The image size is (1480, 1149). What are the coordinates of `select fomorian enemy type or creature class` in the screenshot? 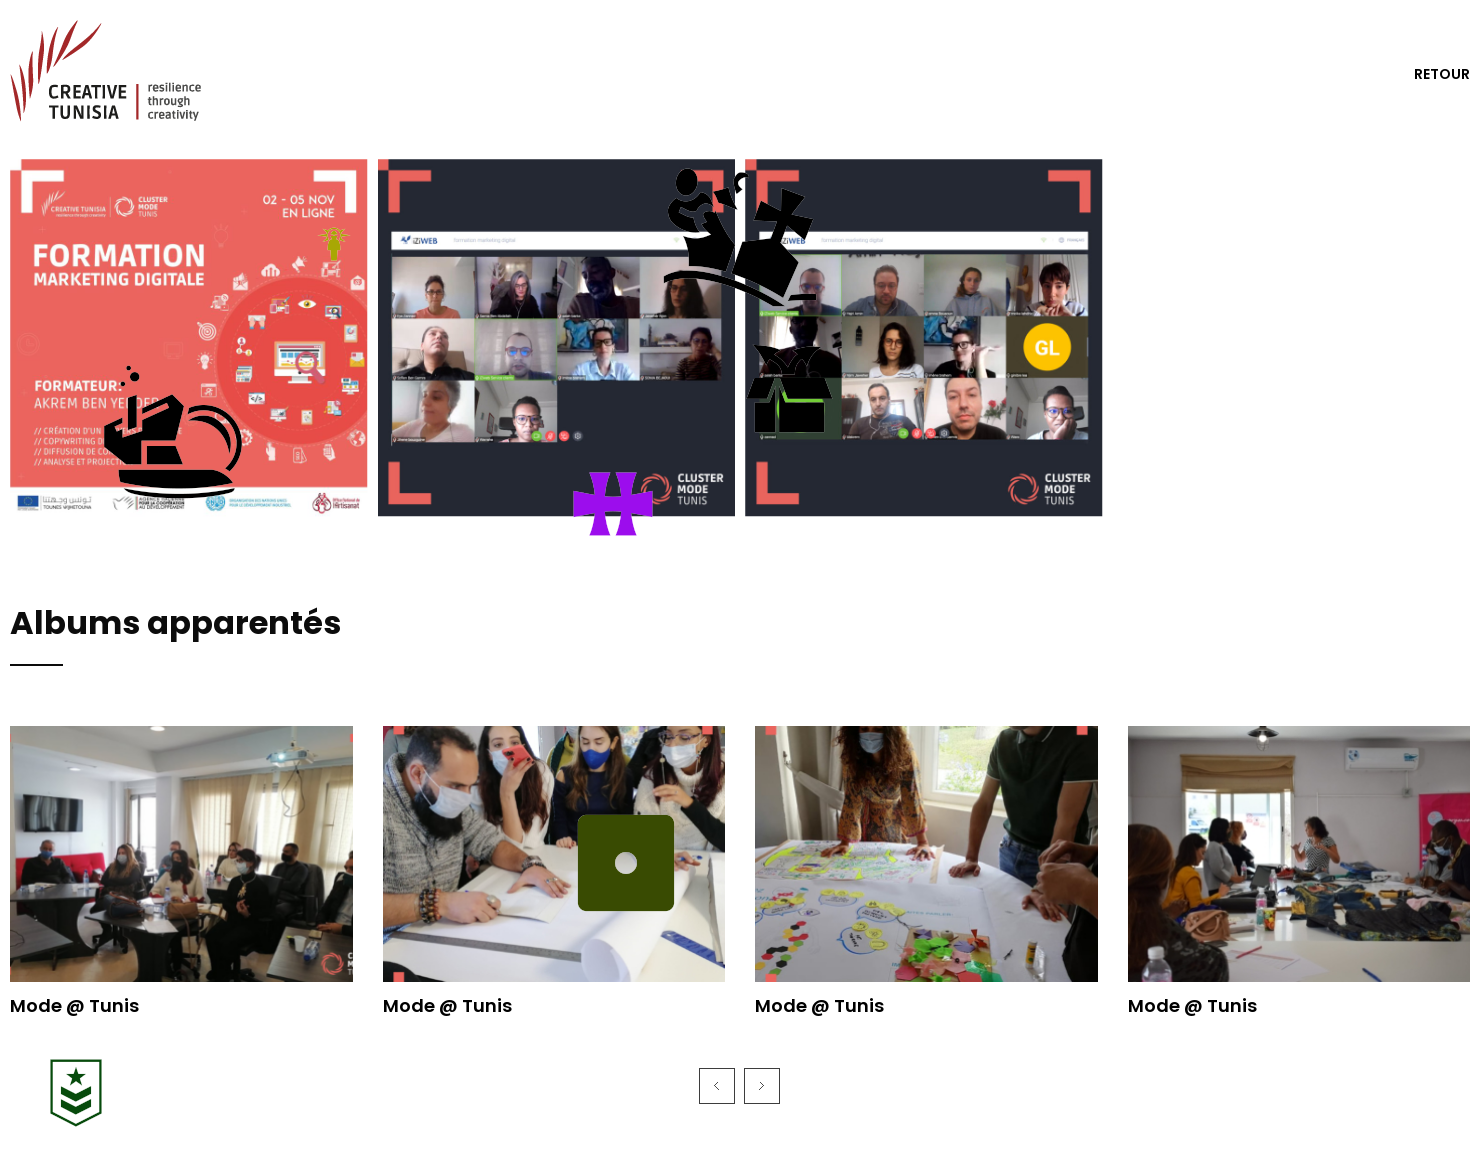 It's located at (740, 230).